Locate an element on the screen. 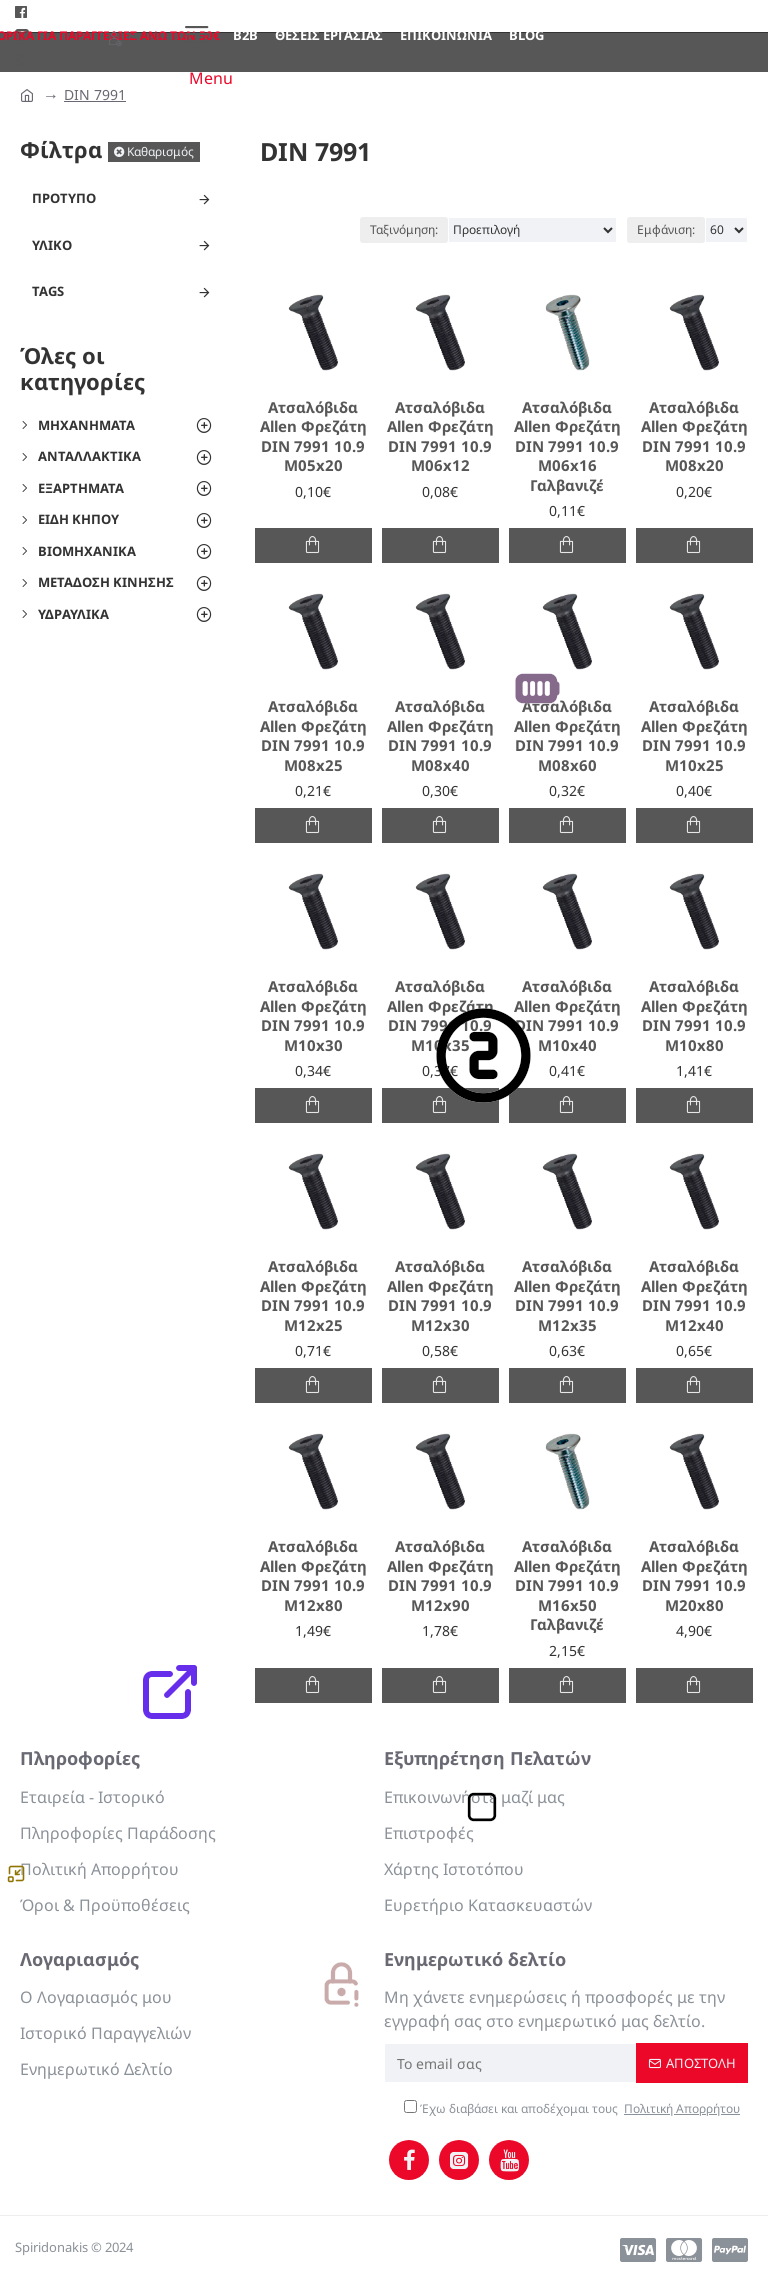 The height and width of the screenshot is (2284, 768). indicates tumble dry setting for laundry is located at coordinates (482, 1807).